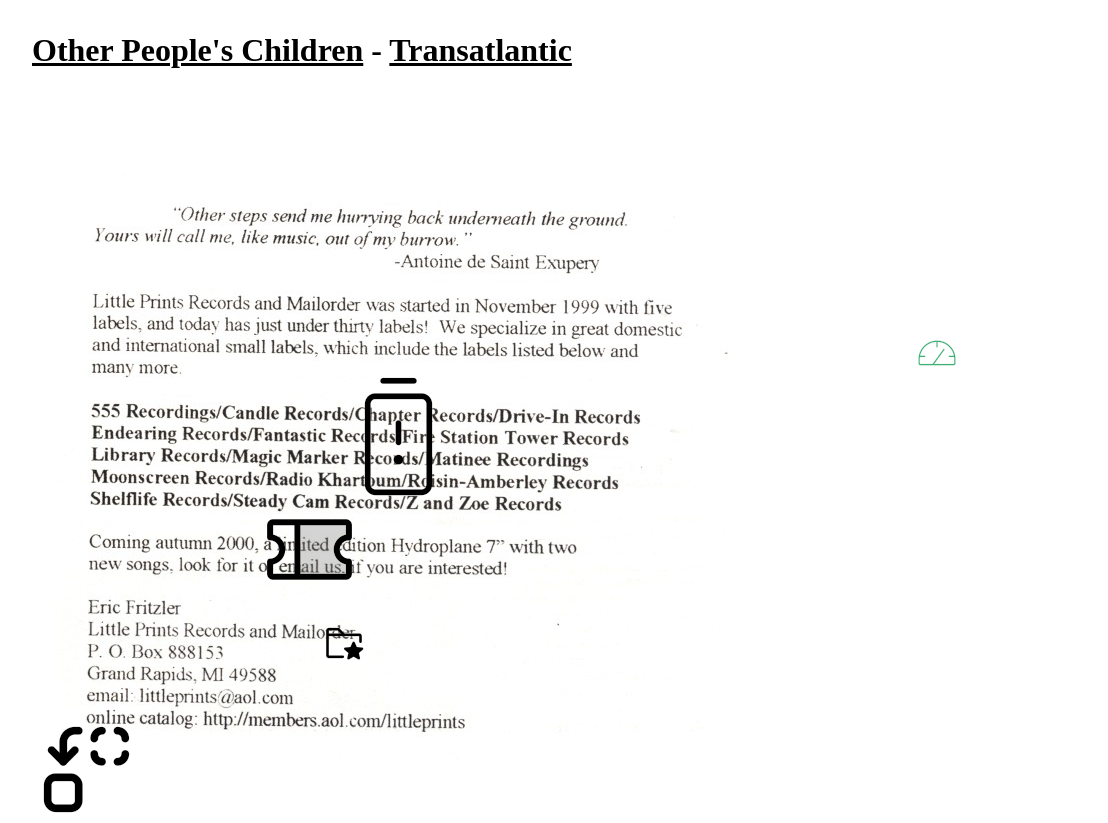 The height and width of the screenshot is (823, 1108). I want to click on view your tickets or passes, so click(309, 549).